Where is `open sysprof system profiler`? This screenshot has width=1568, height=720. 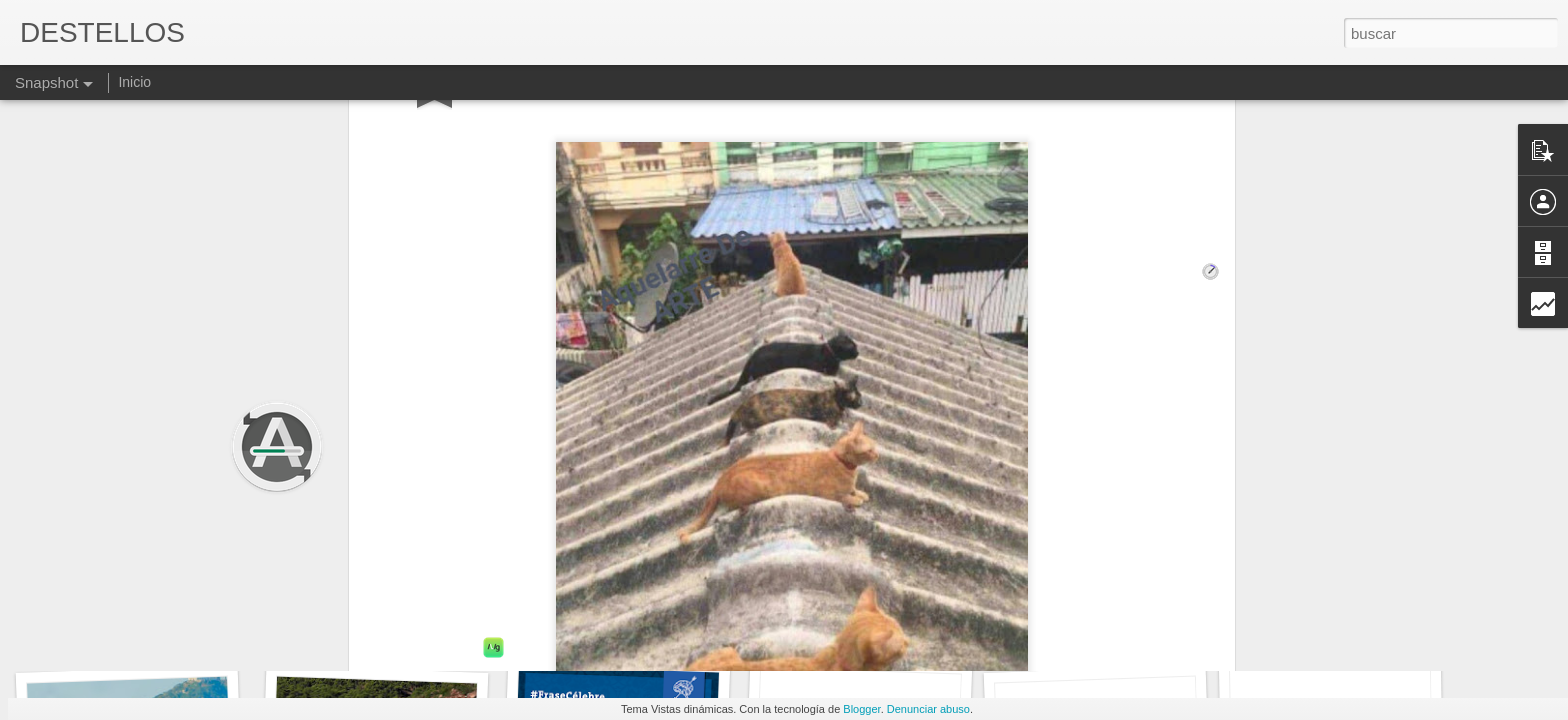
open sysprof system profiler is located at coordinates (1210, 271).